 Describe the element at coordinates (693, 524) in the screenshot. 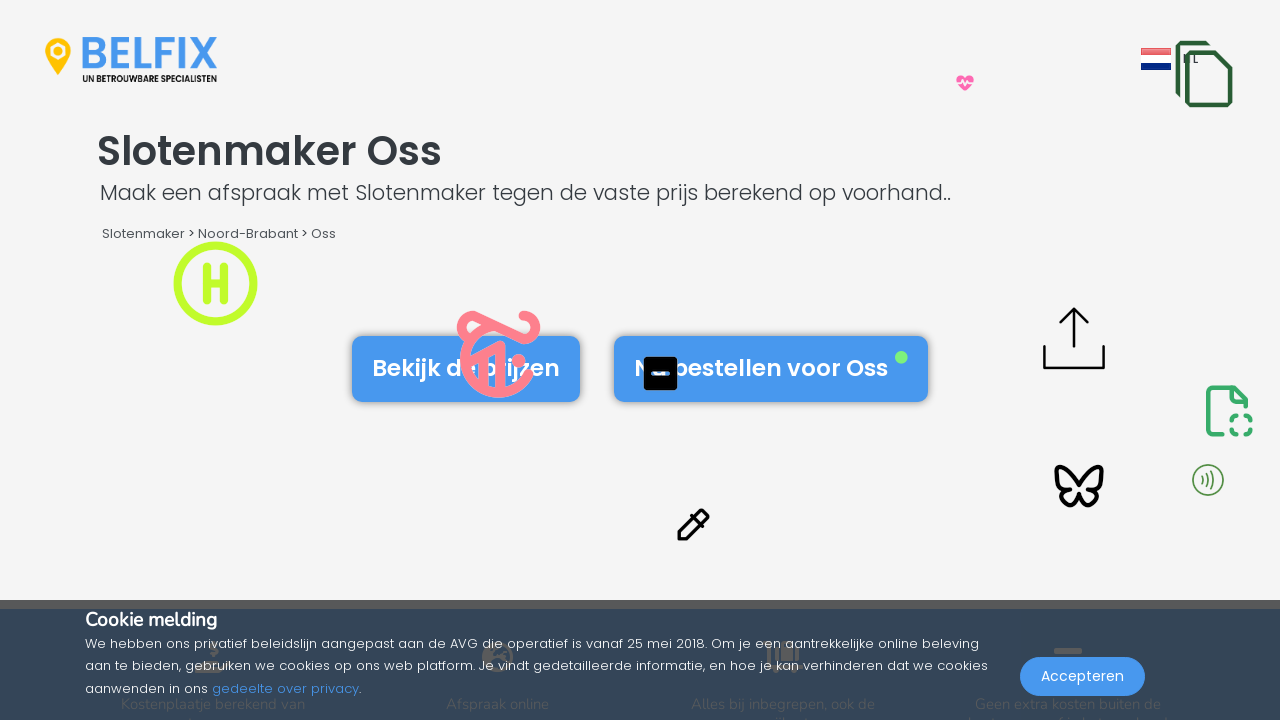

I see `select a color from the canvas` at that location.